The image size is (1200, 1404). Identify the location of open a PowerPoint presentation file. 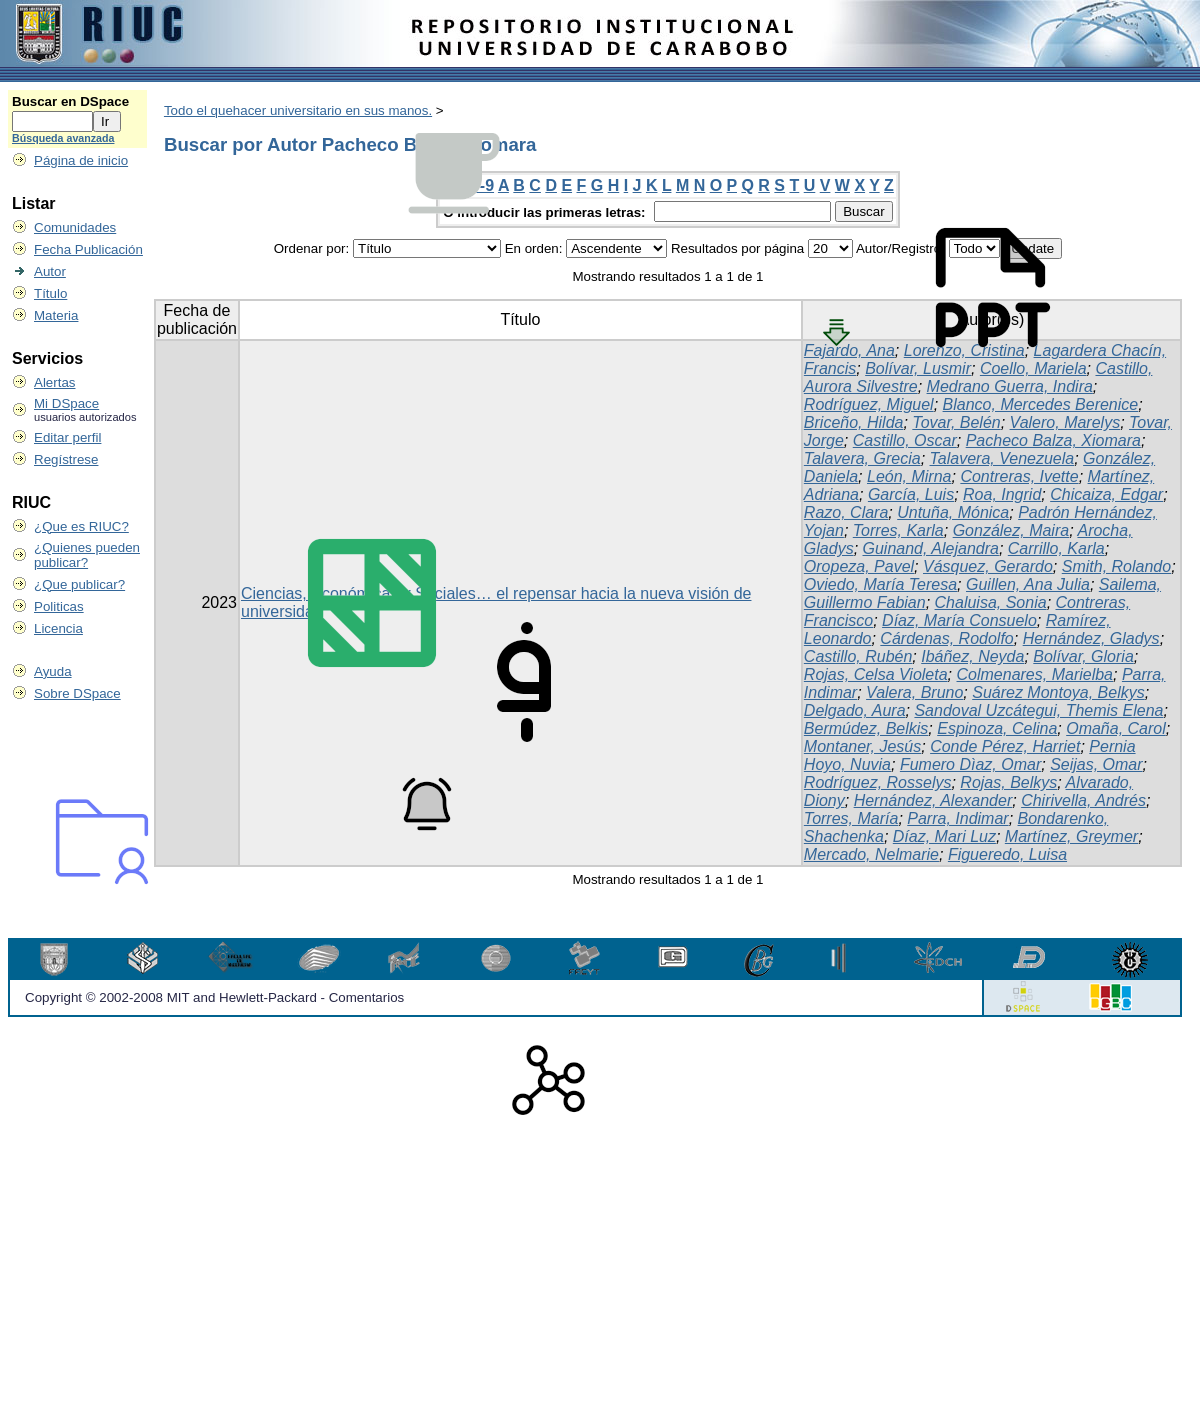
(990, 292).